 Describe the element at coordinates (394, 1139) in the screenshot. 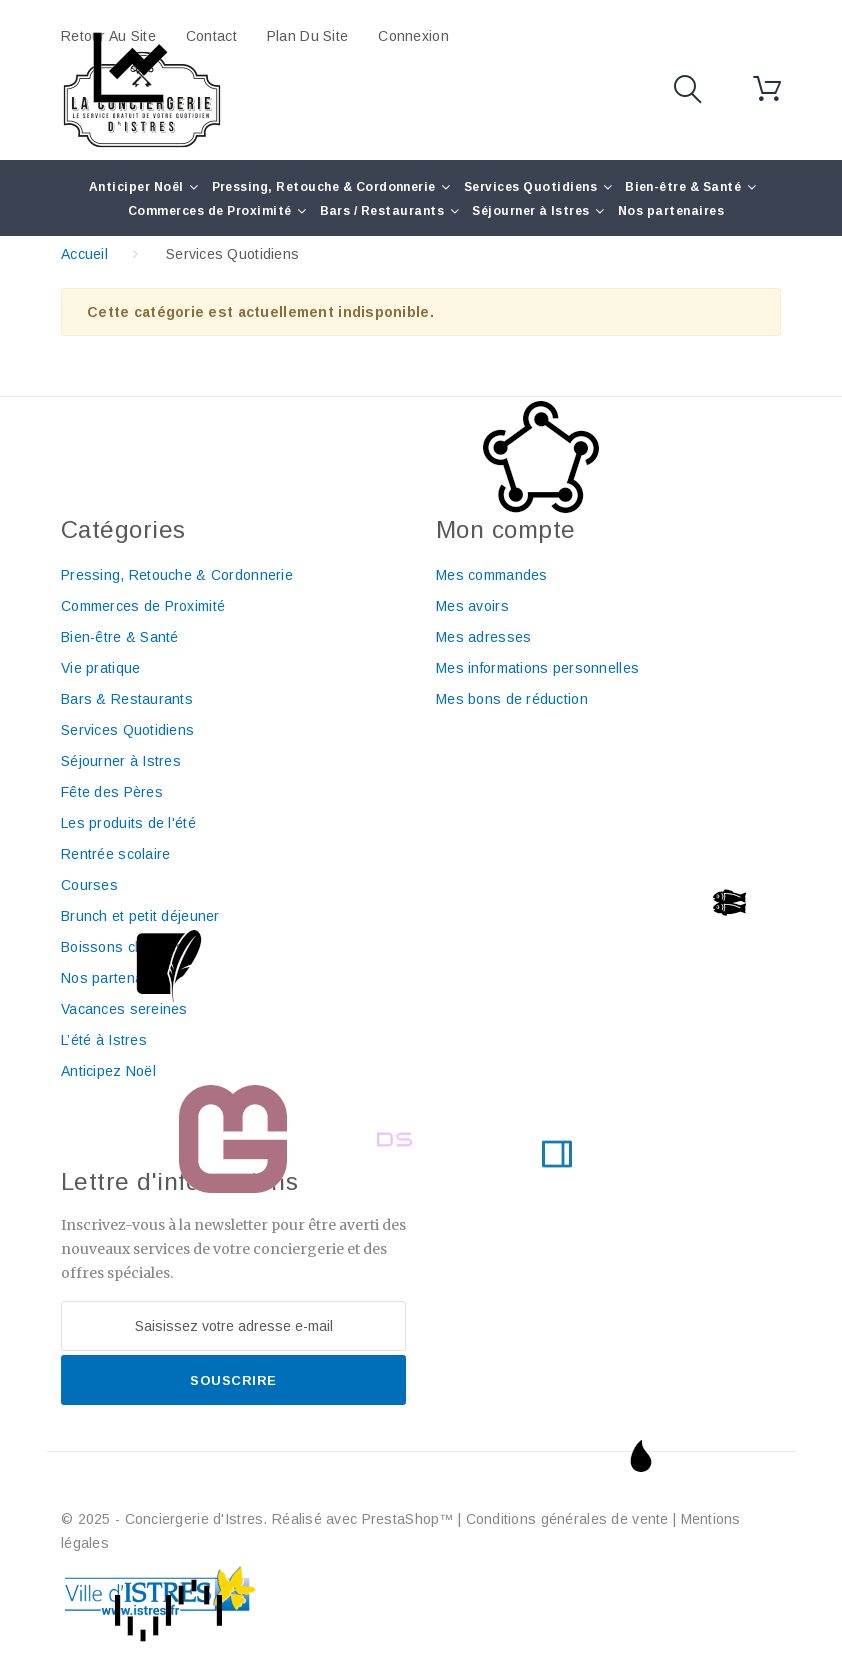

I see `DataStax company logo` at that location.